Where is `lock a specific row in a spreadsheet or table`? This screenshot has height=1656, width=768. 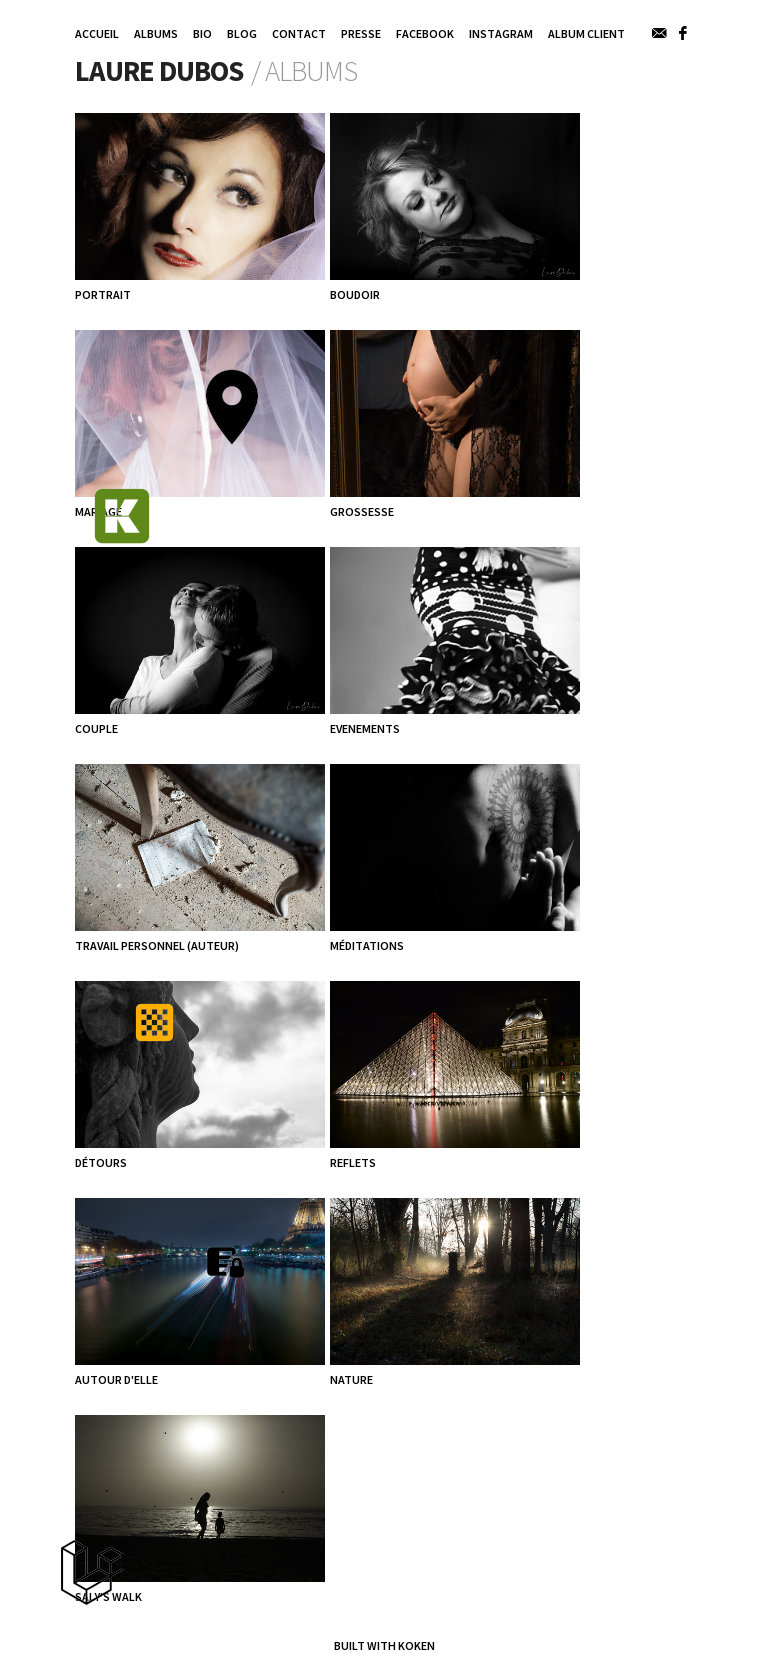 lock a specific row in a spreadsheet or table is located at coordinates (223, 1261).